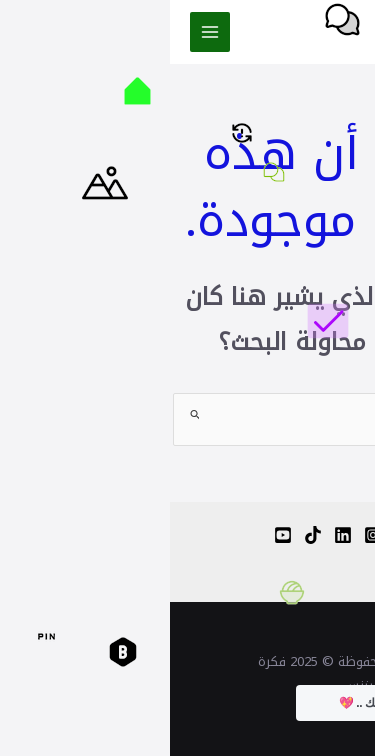 The height and width of the screenshot is (756, 375). What do you see at coordinates (242, 133) in the screenshot?
I see `refresh required with warning or alert` at bounding box center [242, 133].